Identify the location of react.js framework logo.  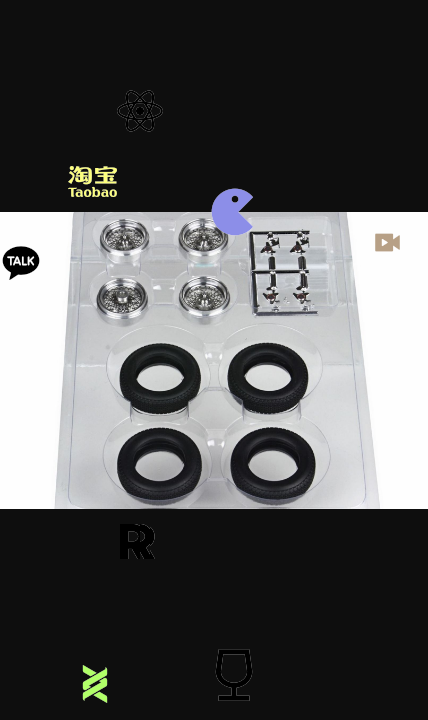
(140, 111).